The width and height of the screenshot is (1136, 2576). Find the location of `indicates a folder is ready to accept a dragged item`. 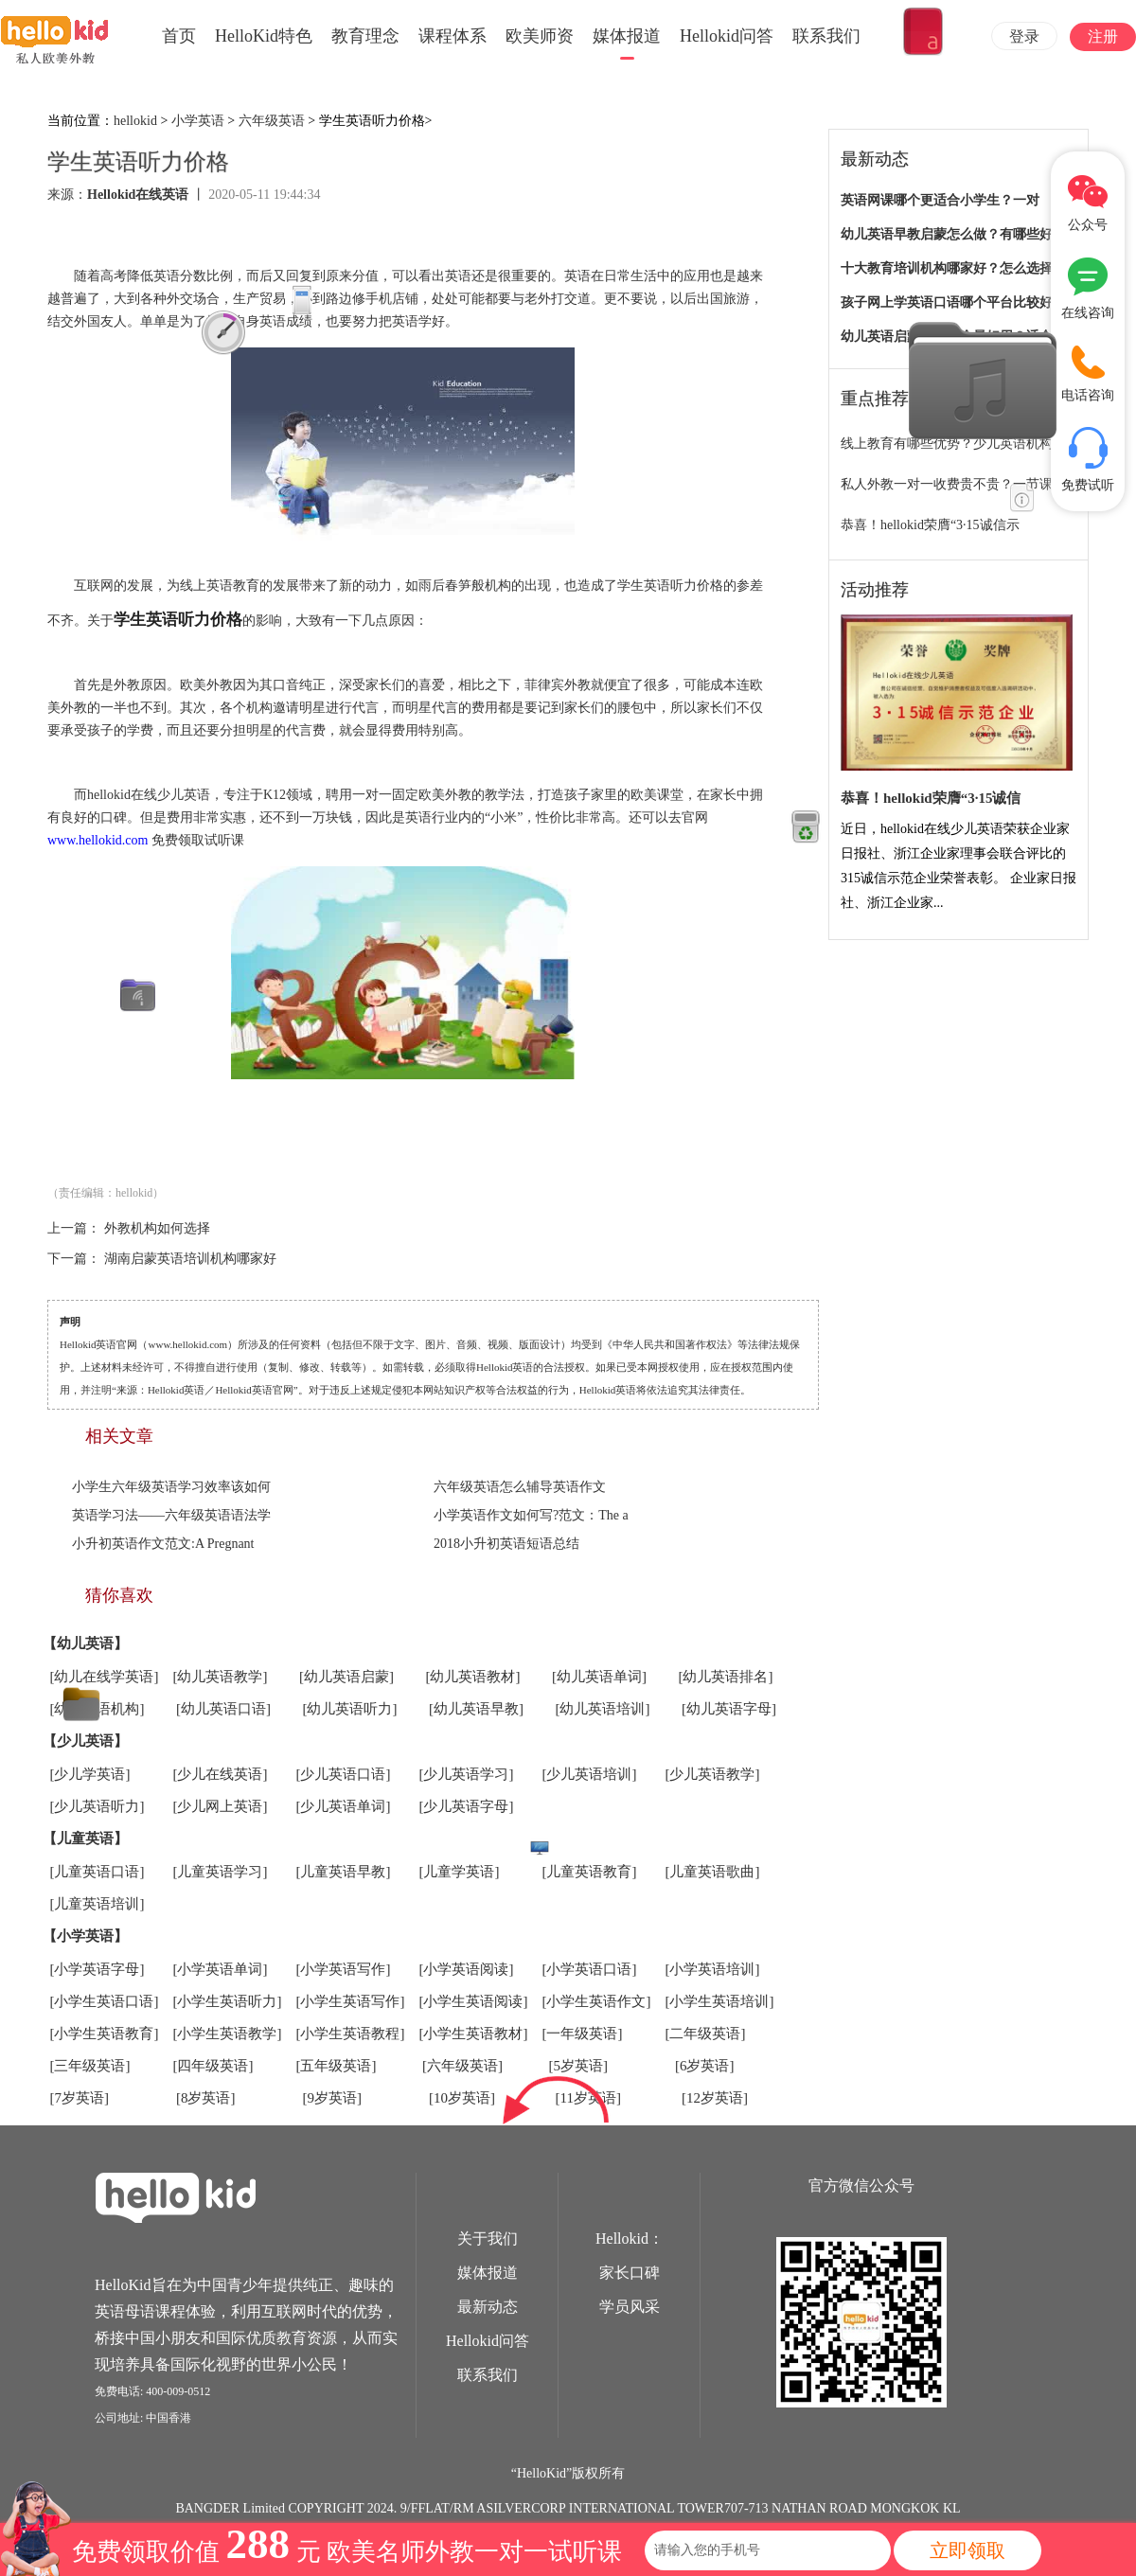

indicates a folder is ready to accept a dragged item is located at coordinates (81, 1704).